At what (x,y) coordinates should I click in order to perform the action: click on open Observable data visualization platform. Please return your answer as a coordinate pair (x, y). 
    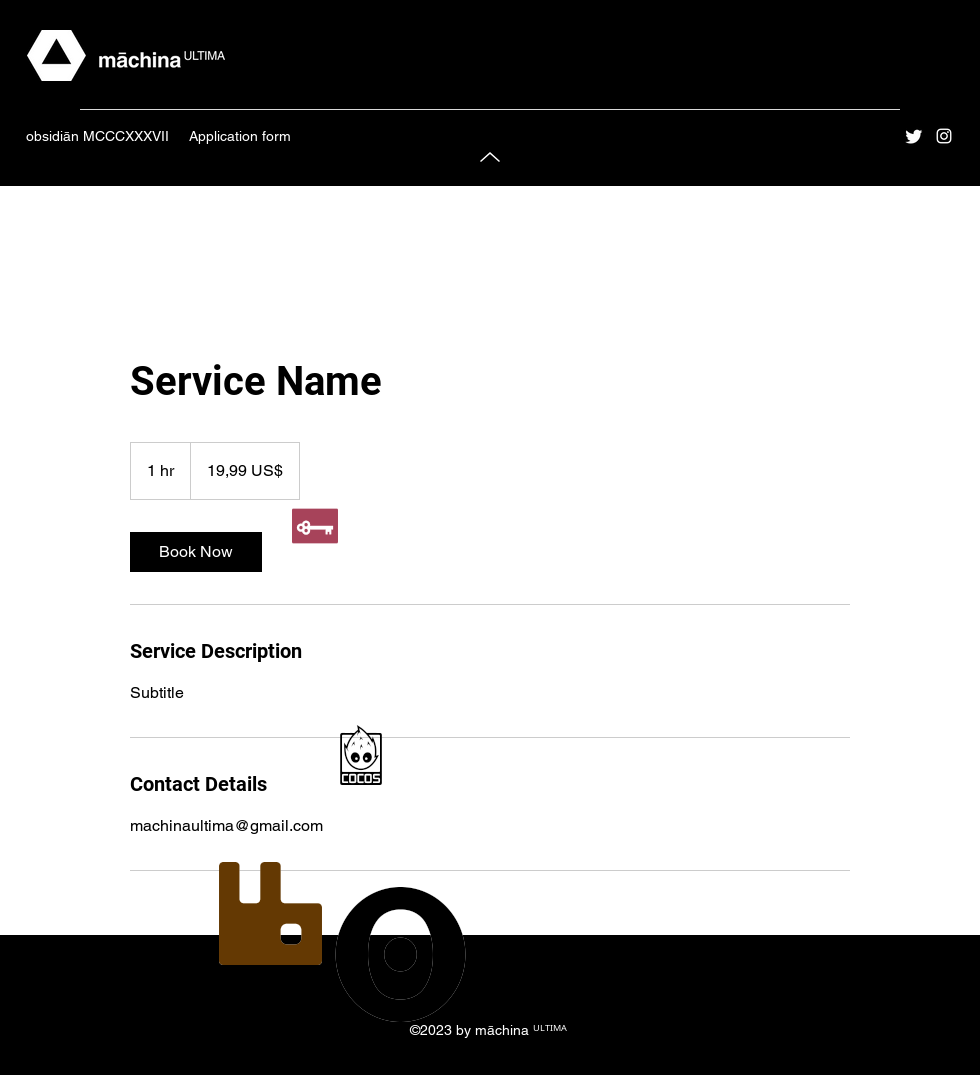
    Looking at the image, I should click on (400, 954).